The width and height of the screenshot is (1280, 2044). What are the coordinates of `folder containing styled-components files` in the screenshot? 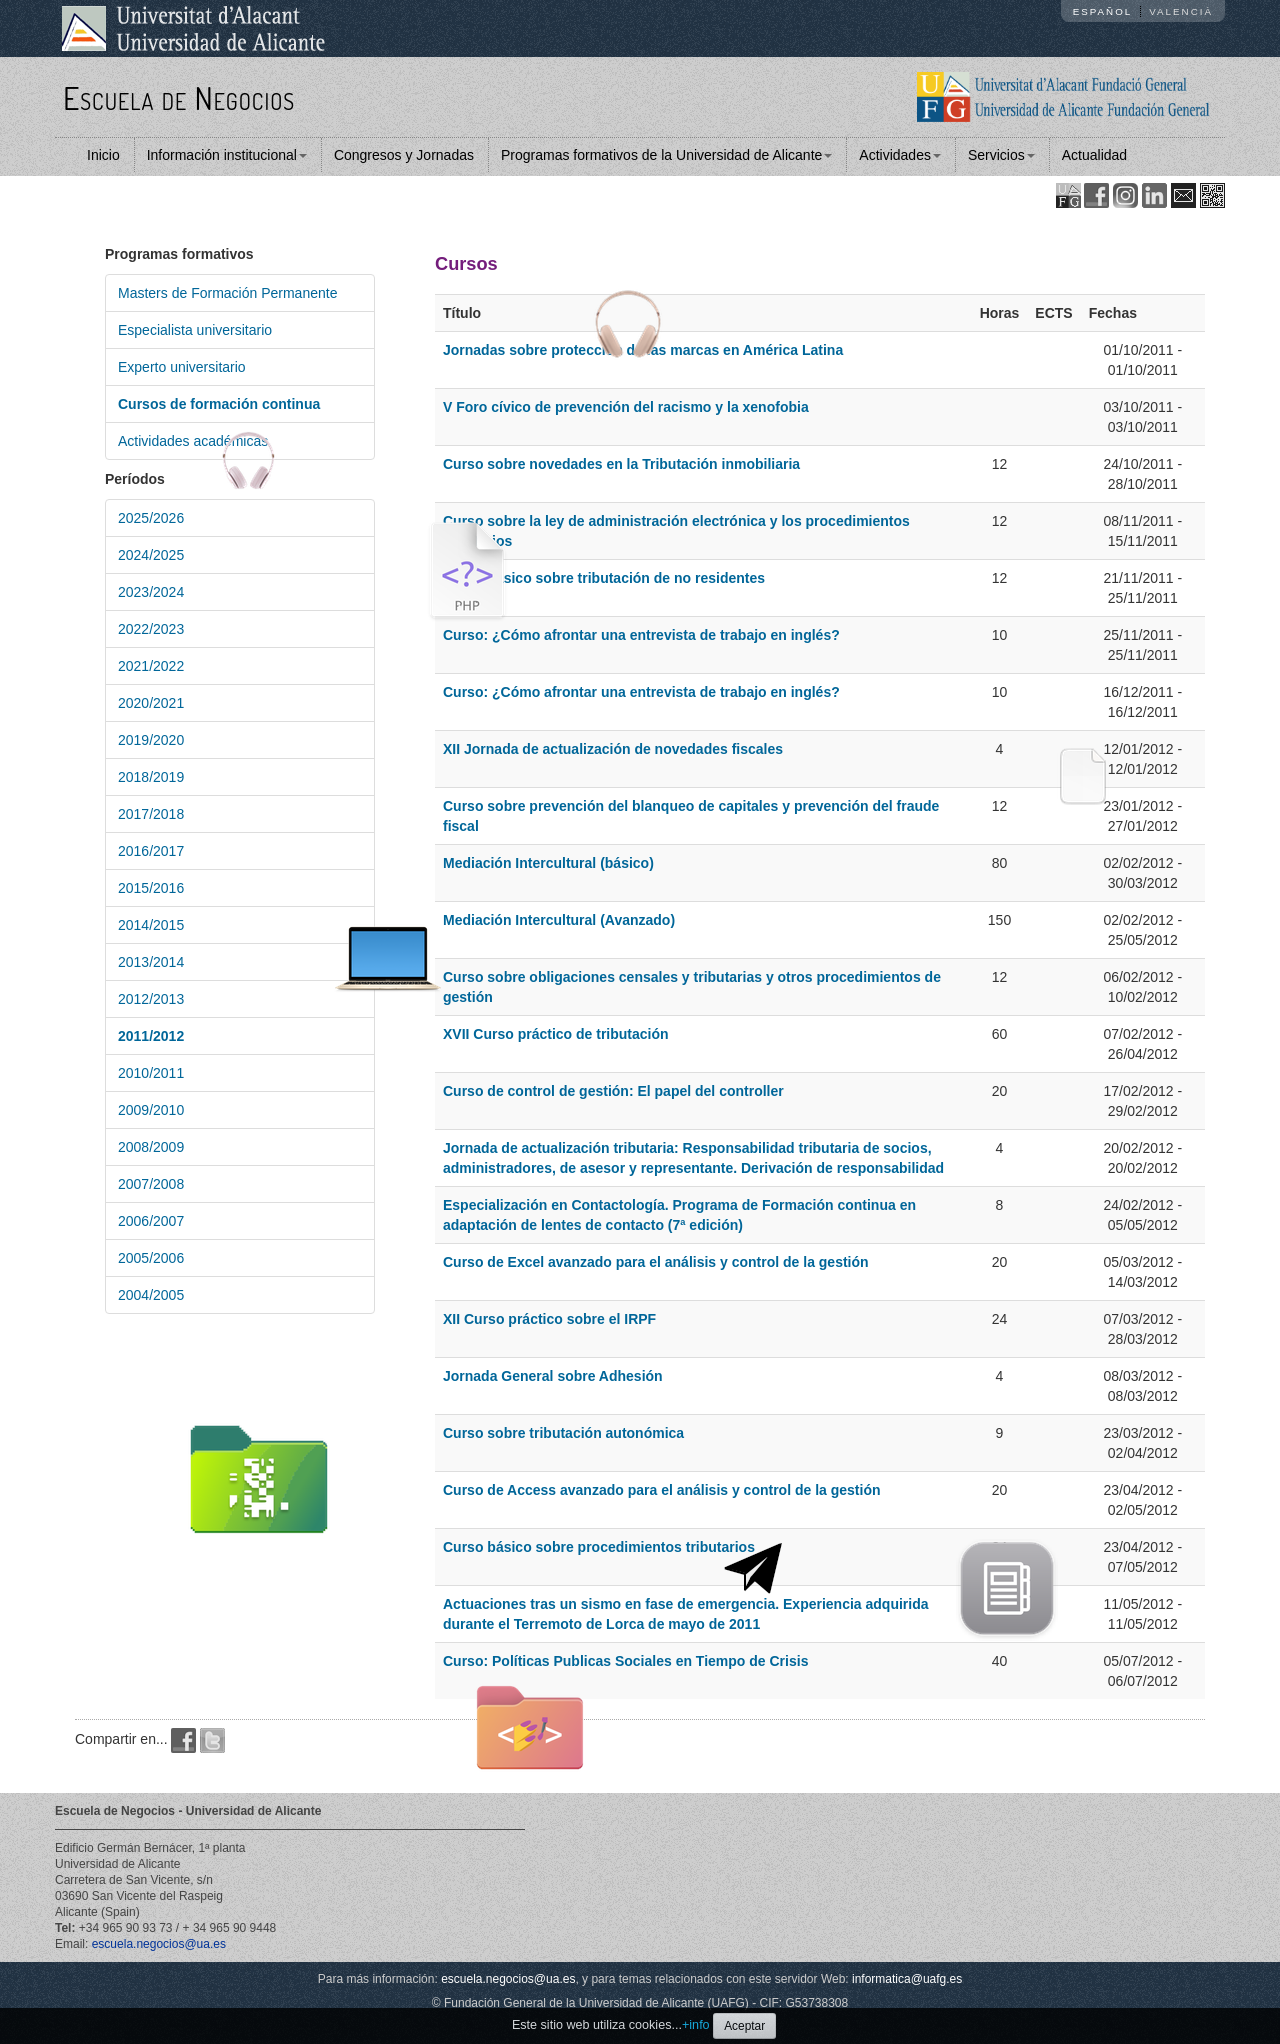 It's located at (529, 1730).